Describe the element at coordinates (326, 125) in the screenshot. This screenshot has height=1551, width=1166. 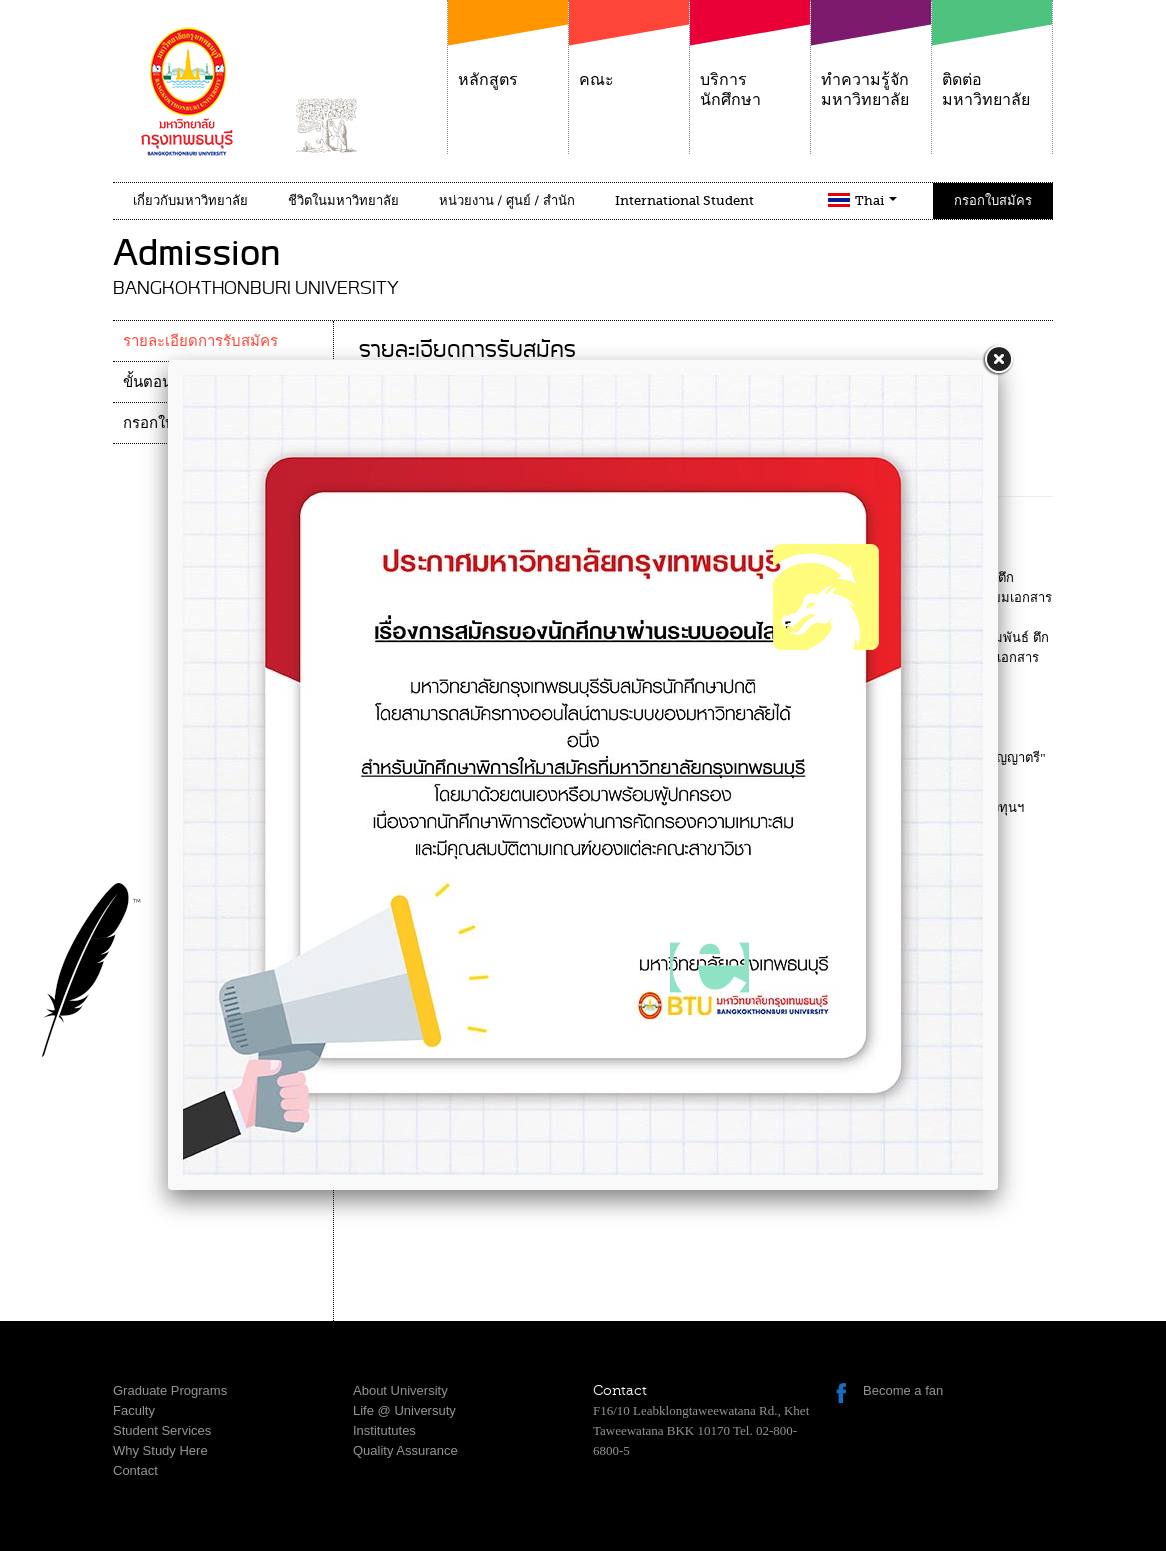
I see `visit elsevier's academic publishing website` at that location.